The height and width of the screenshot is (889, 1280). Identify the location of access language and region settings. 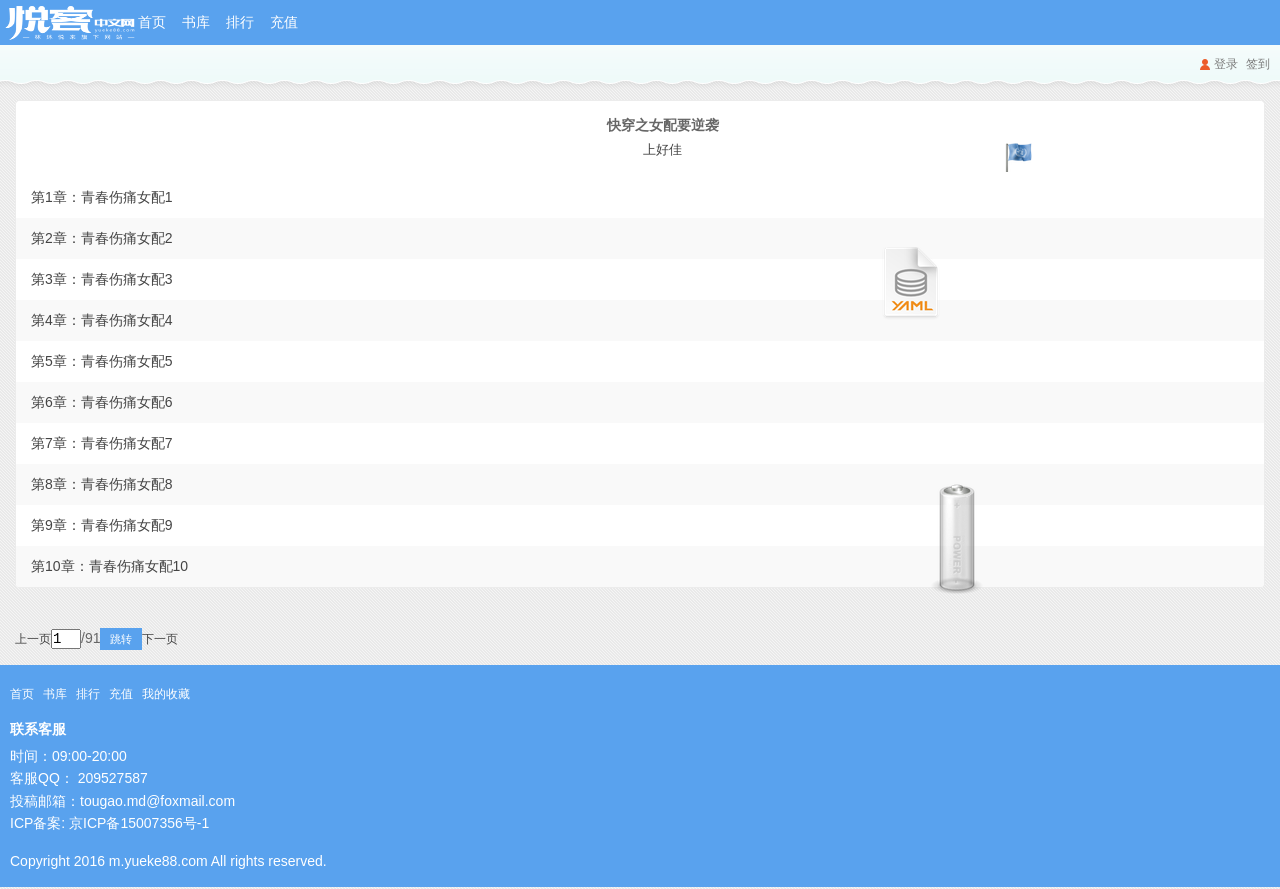
(1018, 157).